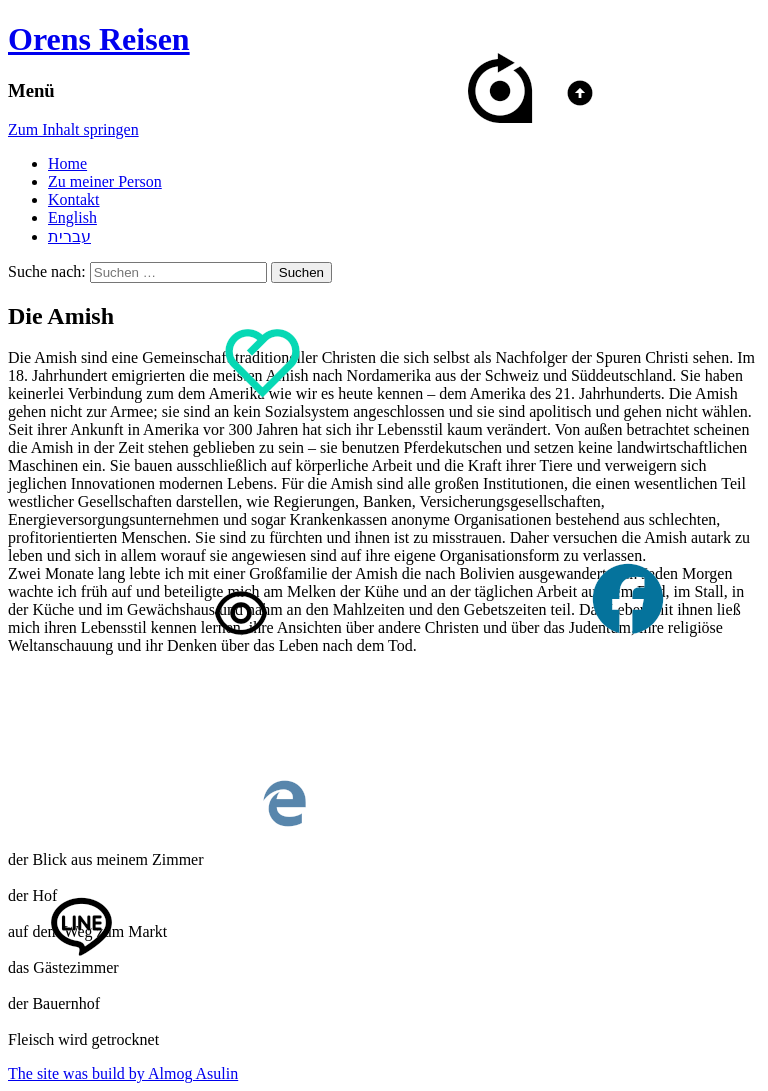 Image resolution: width=768 pixels, height=1091 pixels. I want to click on rev.com logo - access transcription and captioning services, so click(500, 88).